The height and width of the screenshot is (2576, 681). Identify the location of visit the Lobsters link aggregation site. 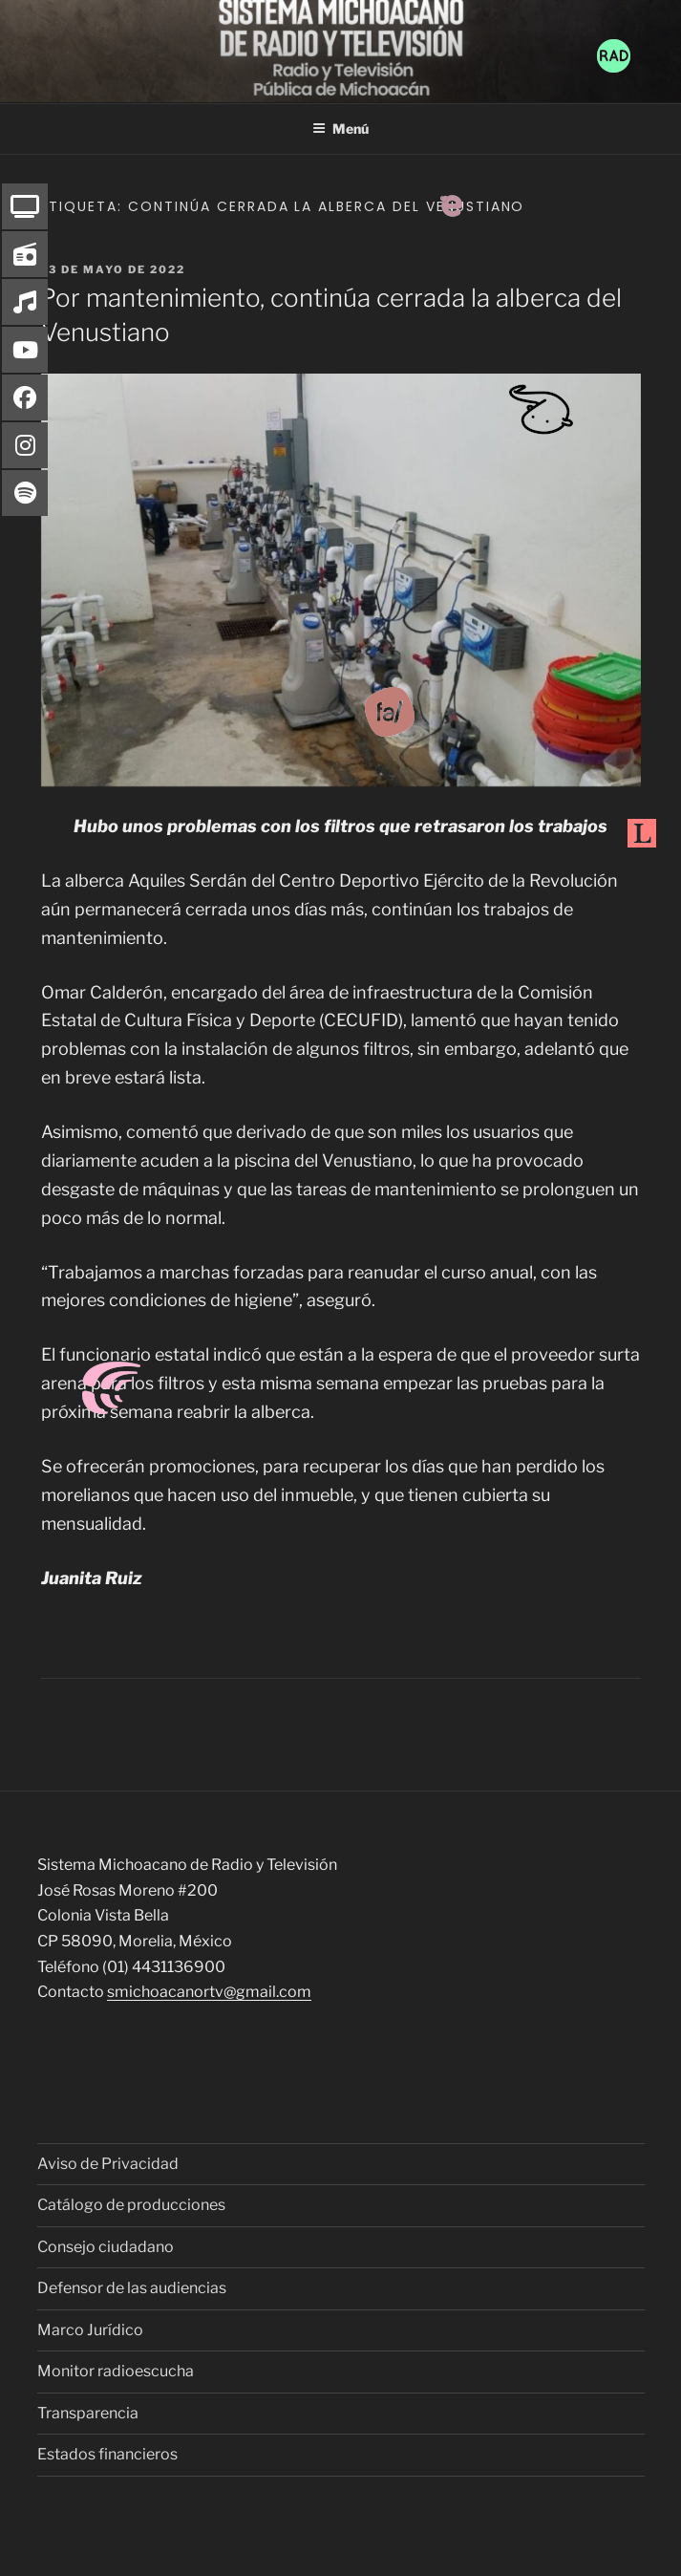
(642, 833).